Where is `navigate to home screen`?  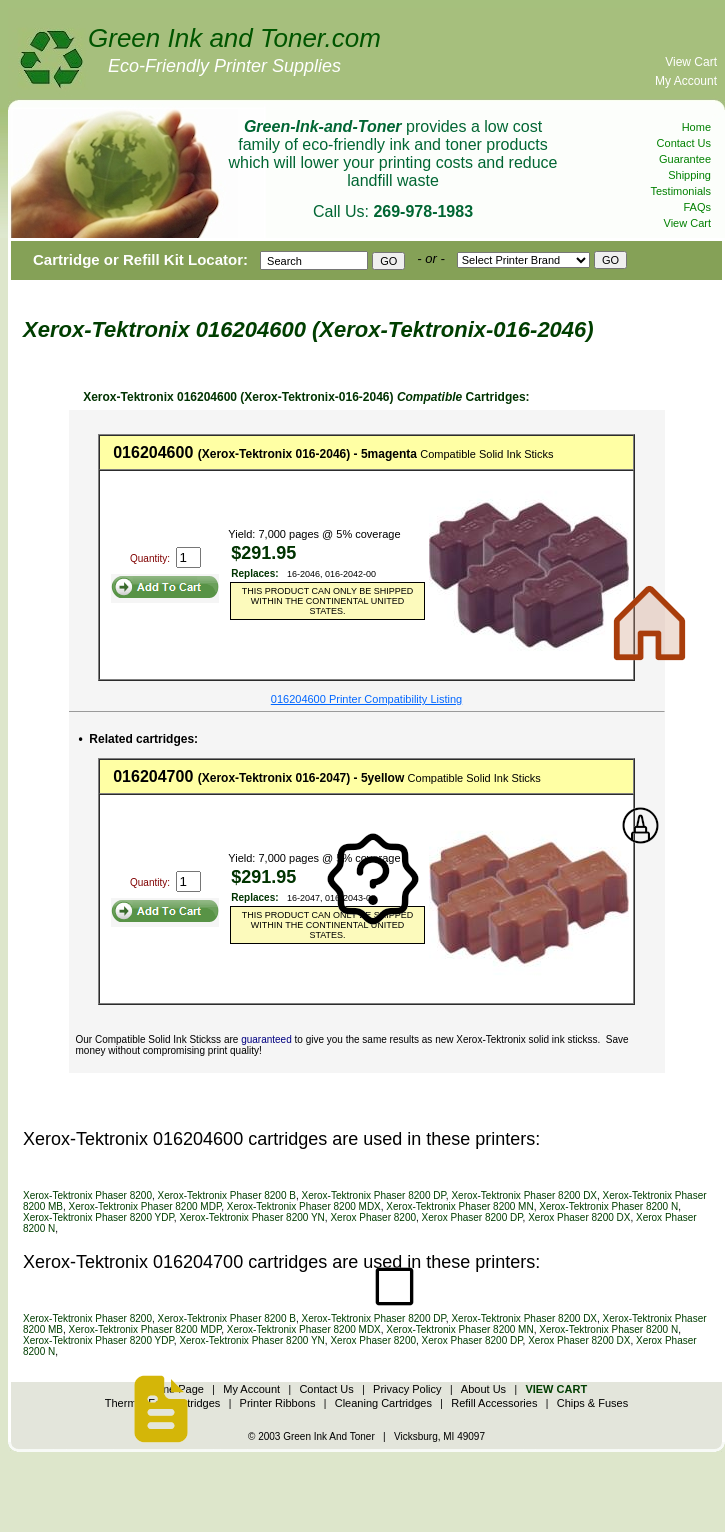
navigate to home screen is located at coordinates (649, 624).